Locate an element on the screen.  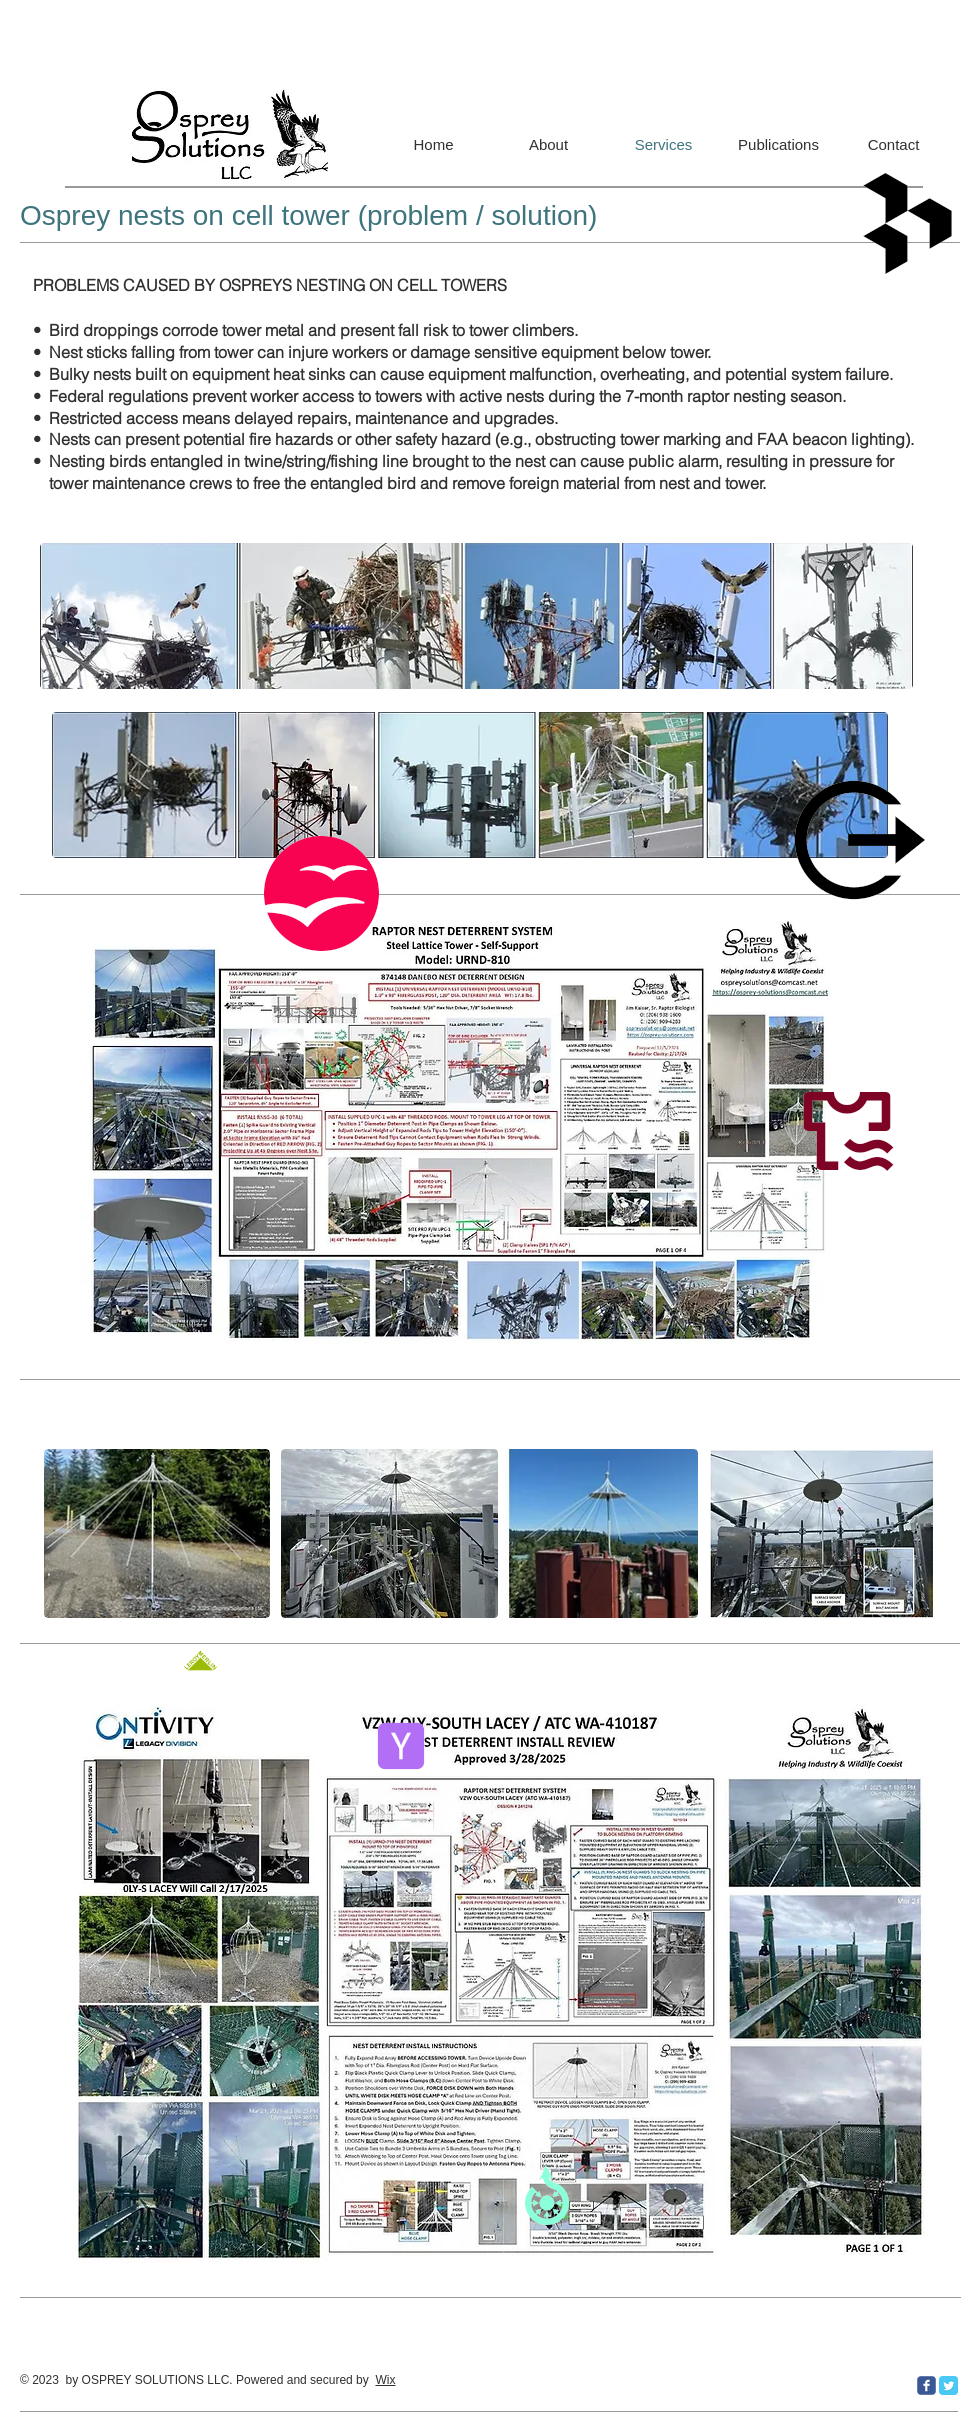
open apache openoffice application is located at coordinates (321, 893).